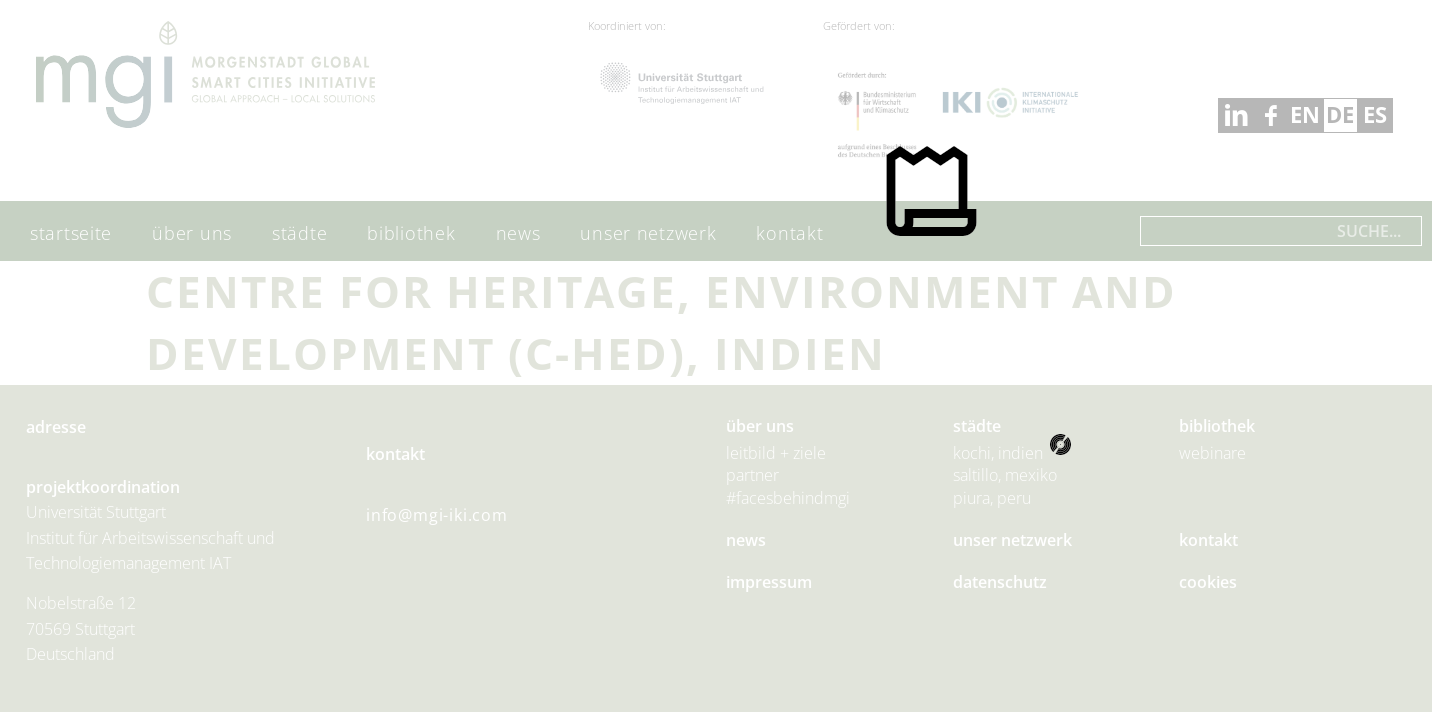 This screenshot has width=1432, height=720. What do you see at coordinates (1060, 444) in the screenshot?
I see `open discogs music database` at bounding box center [1060, 444].